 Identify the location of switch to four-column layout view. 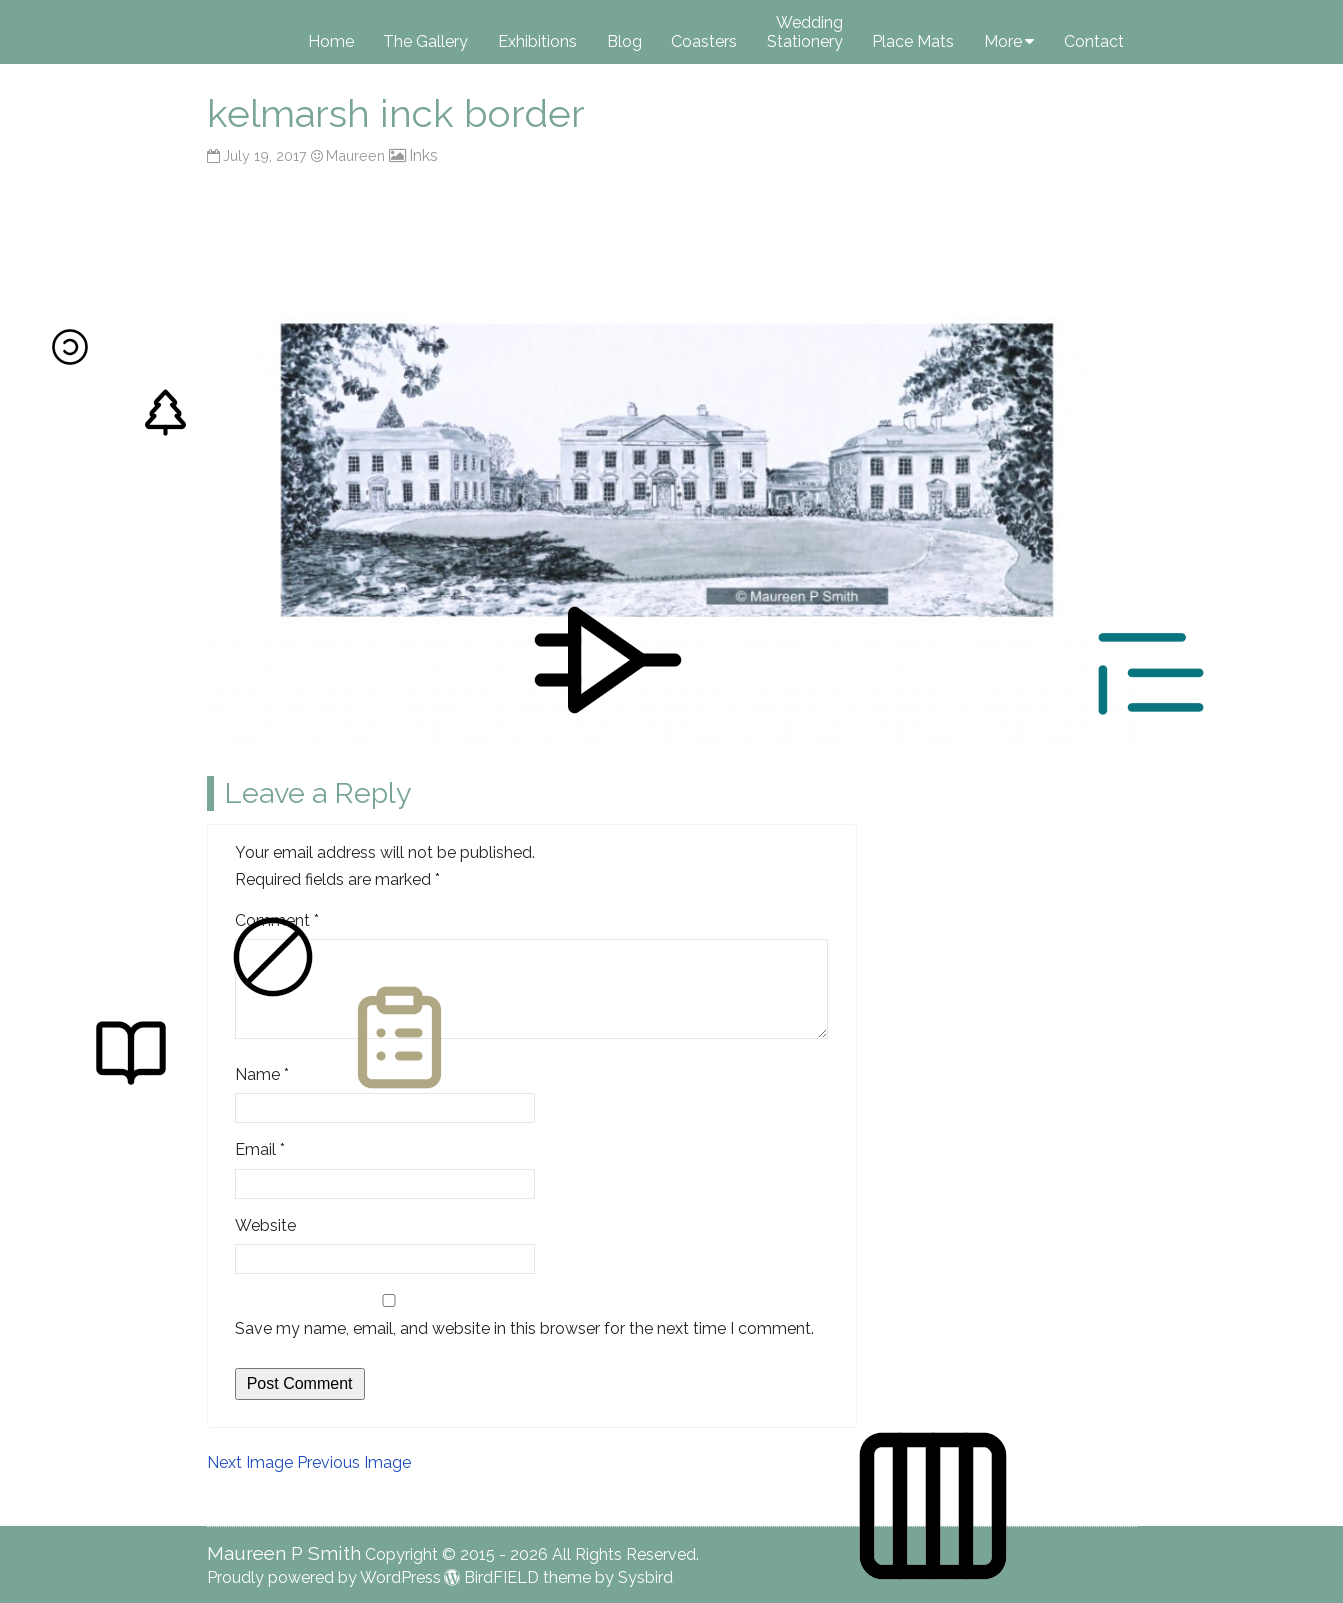
(933, 1506).